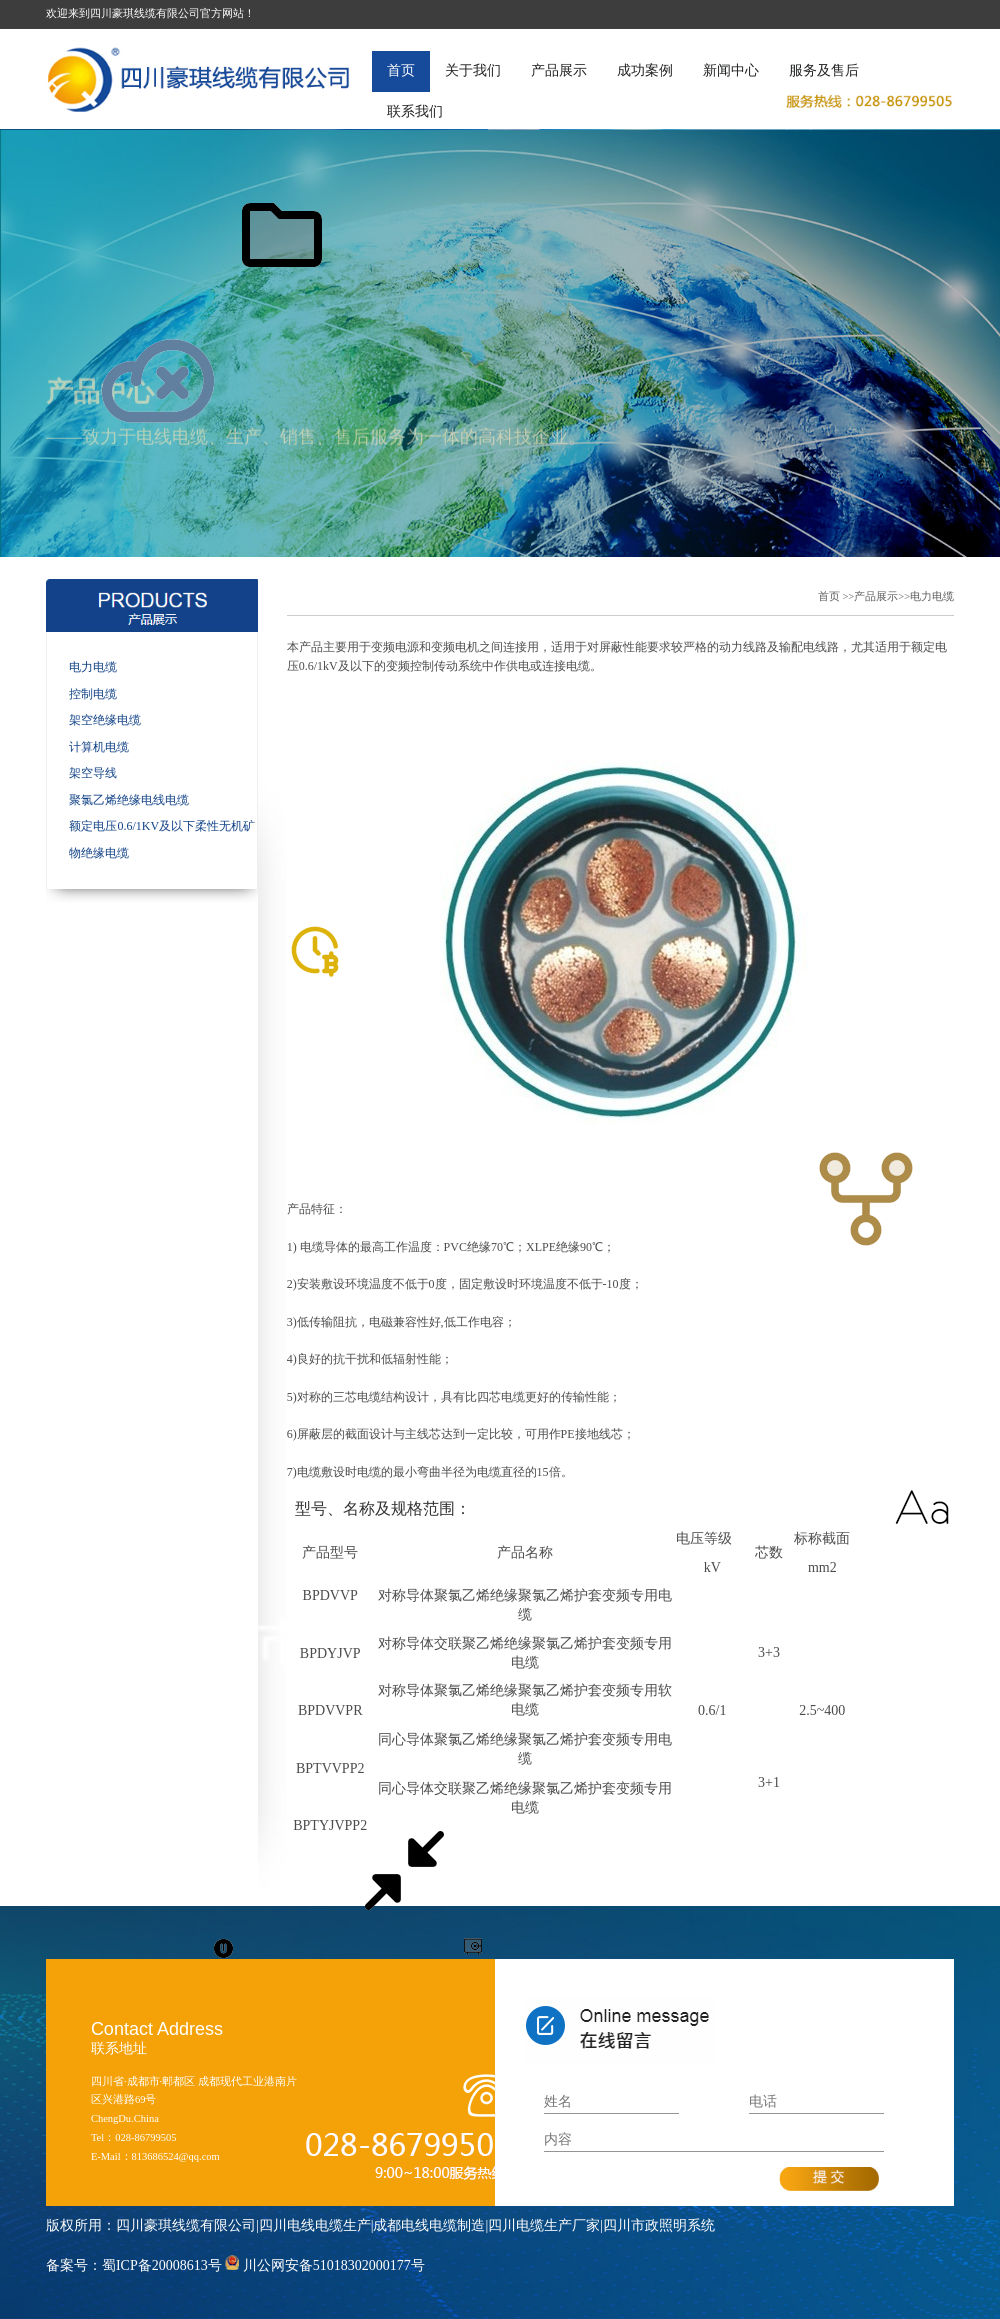 Image resolution: width=1000 pixels, height=2319 pixels. I want to click on indicates an unread item or status, so click(223, 1948).